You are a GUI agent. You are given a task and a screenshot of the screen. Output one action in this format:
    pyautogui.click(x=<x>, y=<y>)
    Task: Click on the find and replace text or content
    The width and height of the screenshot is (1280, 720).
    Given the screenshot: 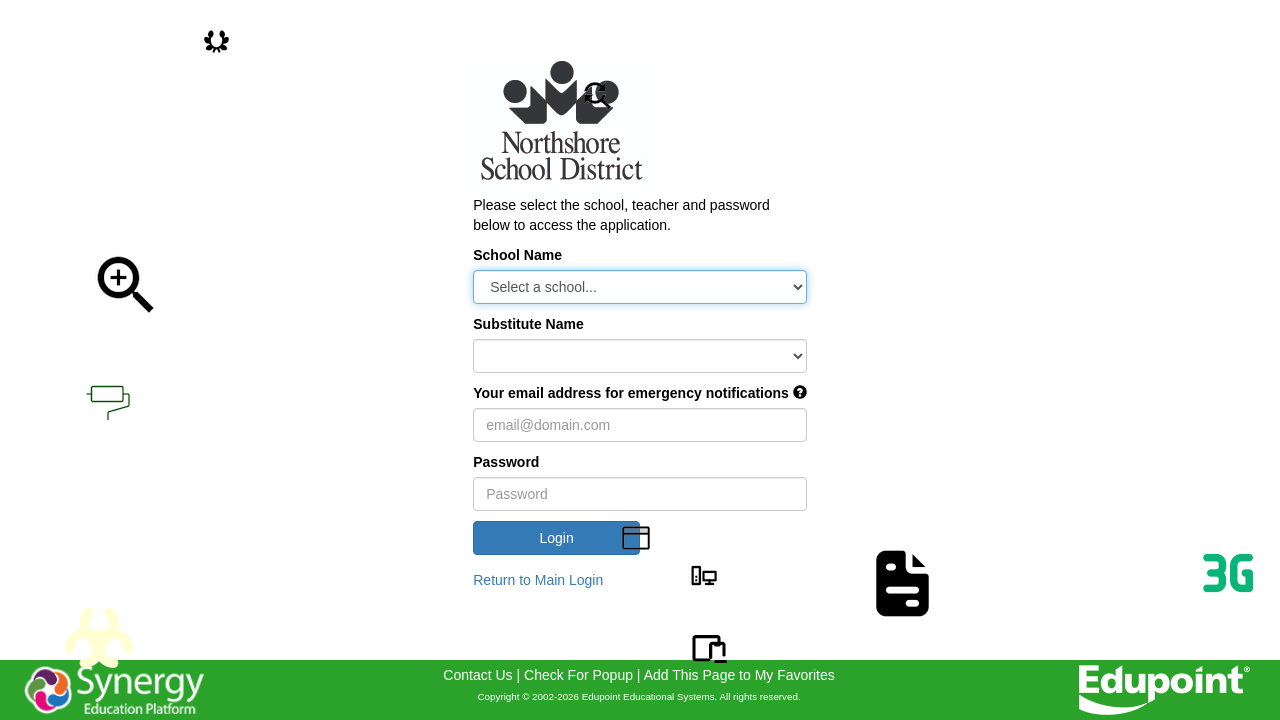 What is the action you would take?
    pyautogui.click(x=596, y=94)
    